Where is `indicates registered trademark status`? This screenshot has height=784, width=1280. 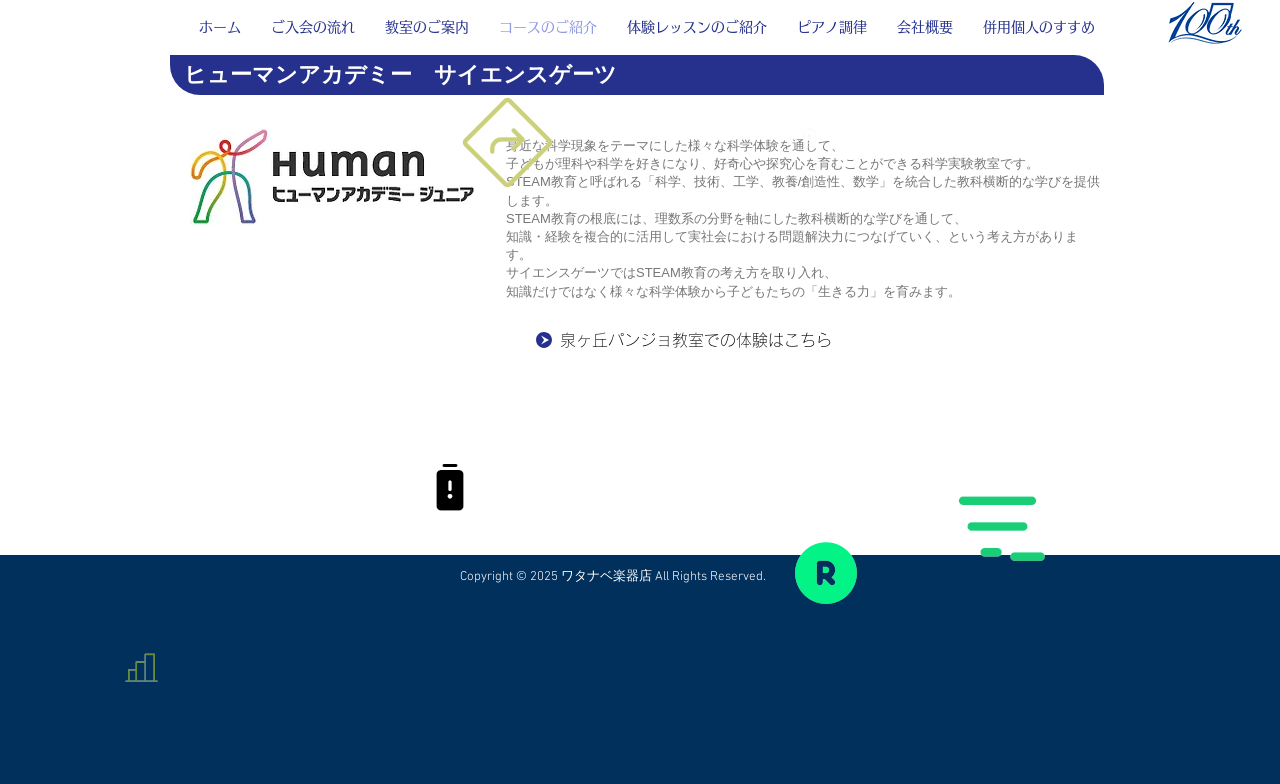 indicates registered trademark status is located at coordinates (826, 573).